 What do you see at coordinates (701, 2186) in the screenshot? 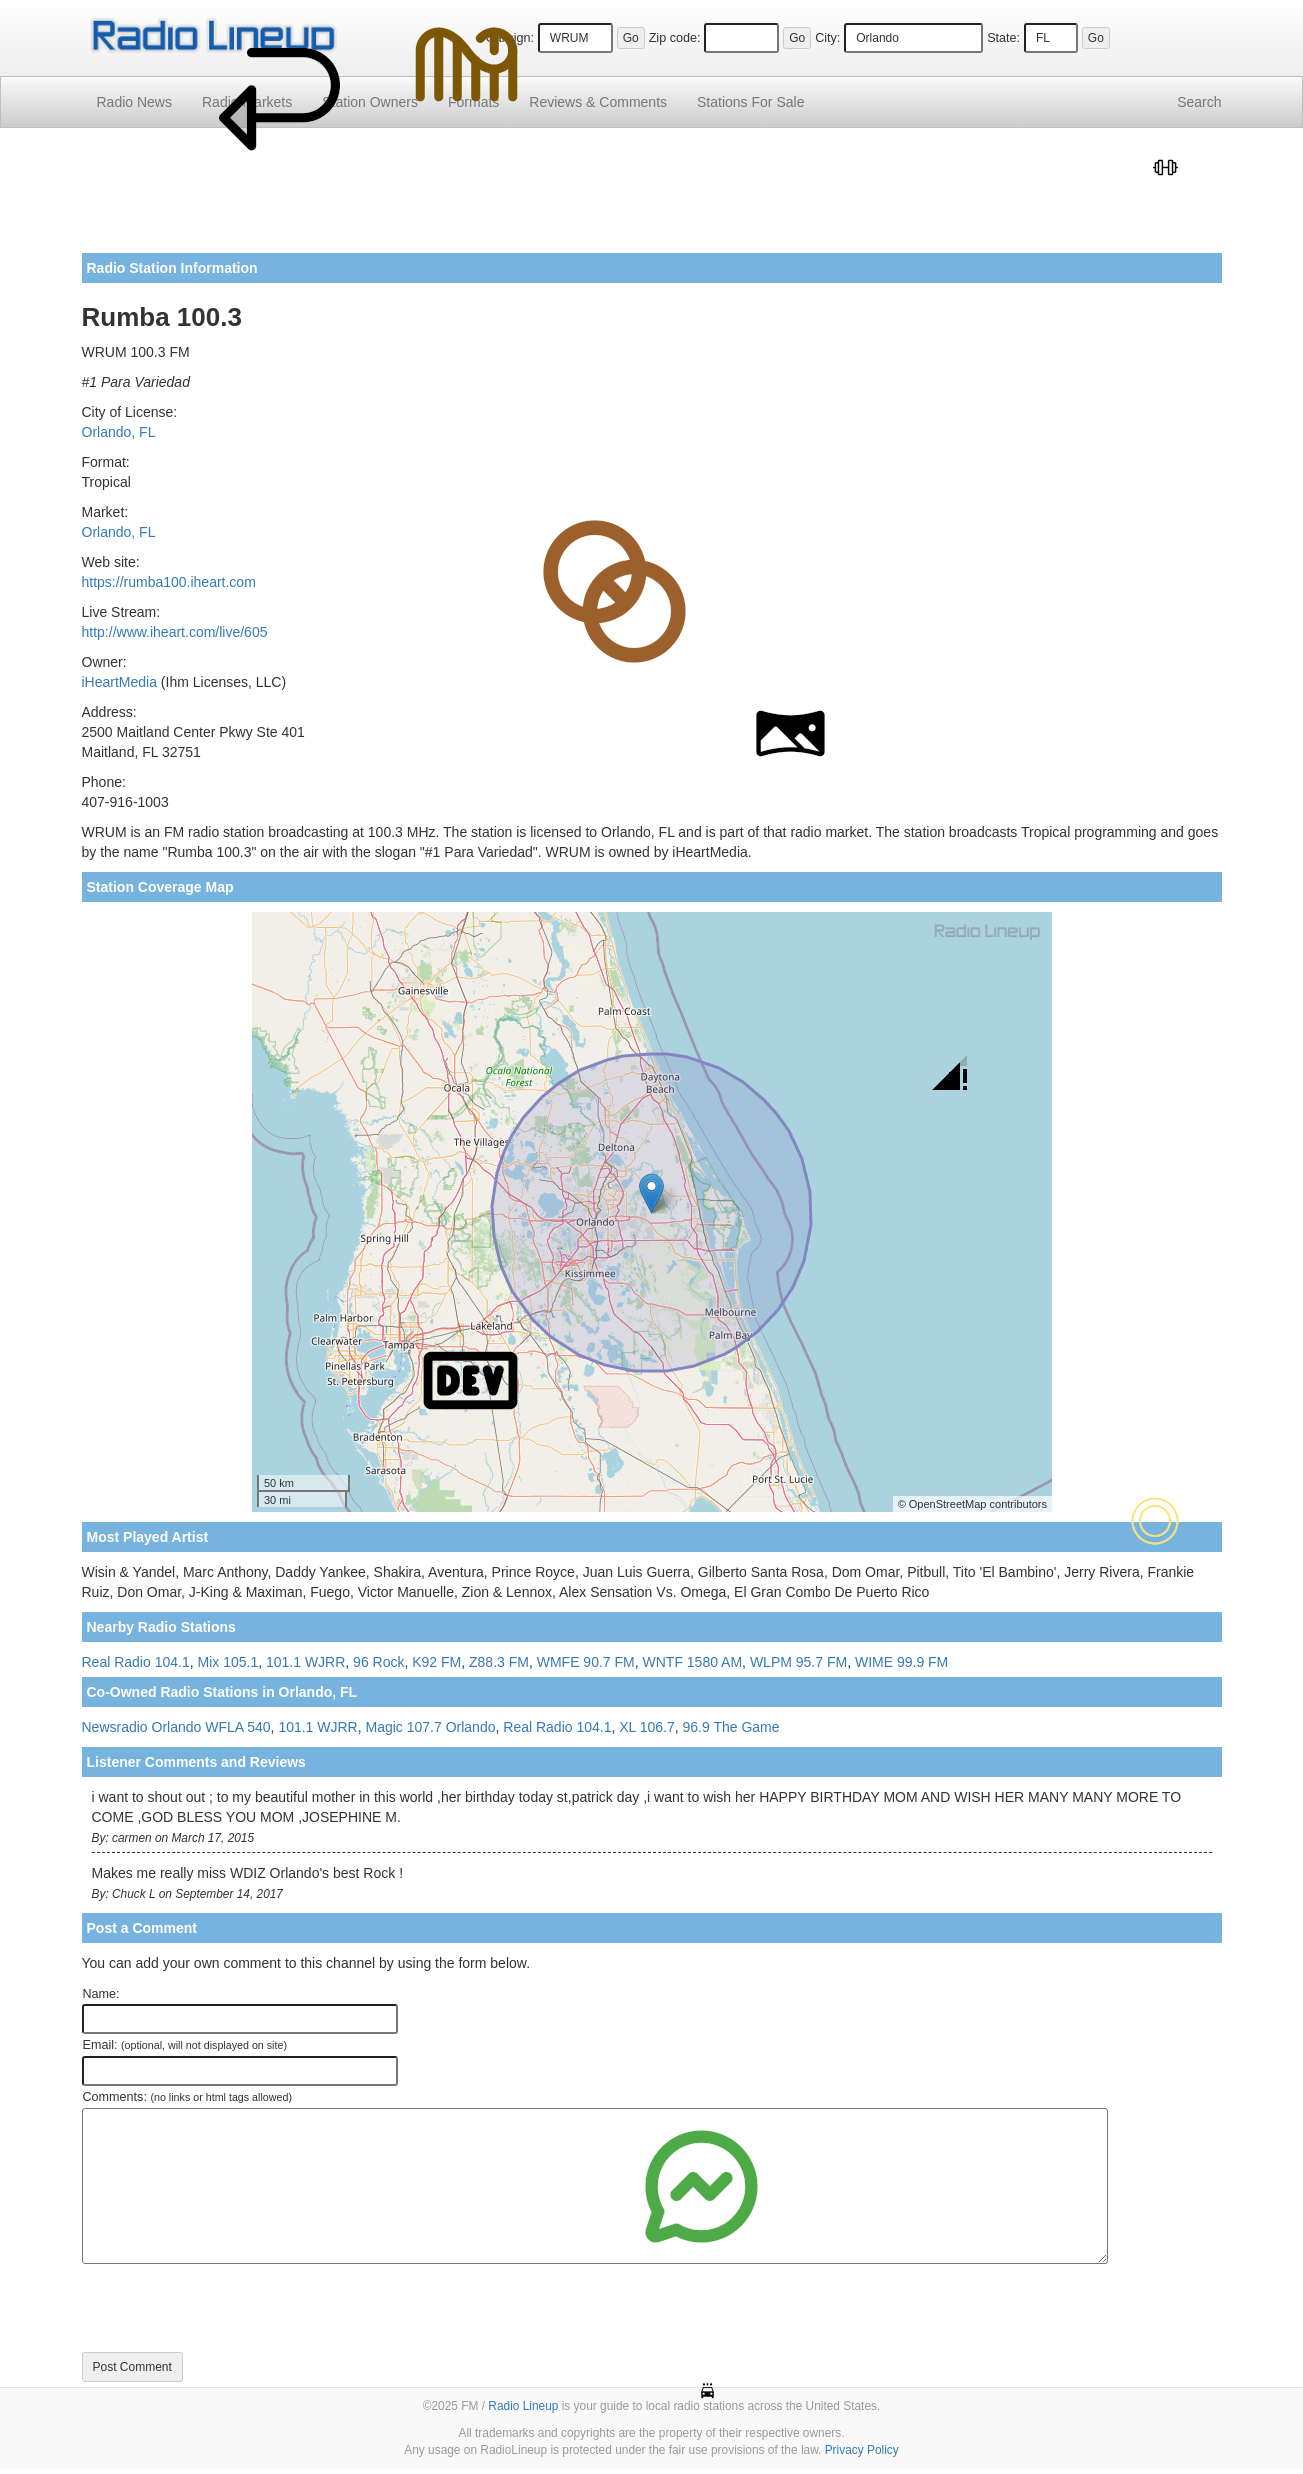
I see `open Facebook Messenger app` at bounding box center [701, 2186].